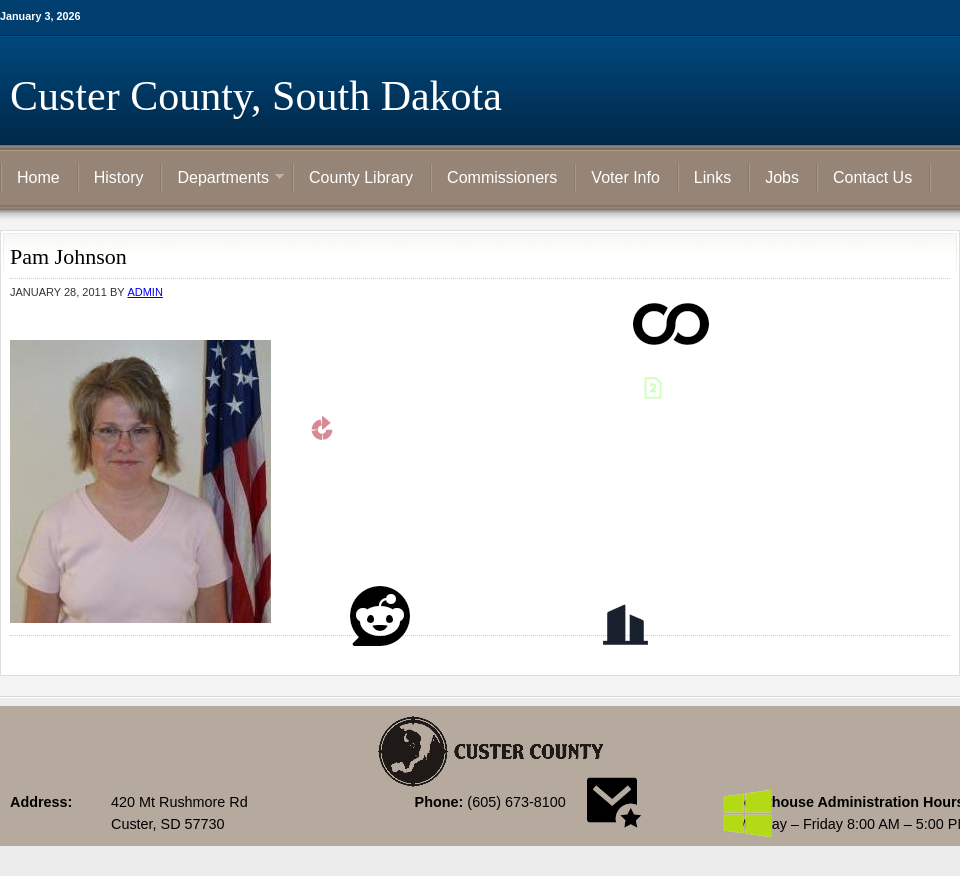  What do you see at coordinates (380, 616) in the screenshot?
I see `open the Reddit app` at bounding box center [380, 616].